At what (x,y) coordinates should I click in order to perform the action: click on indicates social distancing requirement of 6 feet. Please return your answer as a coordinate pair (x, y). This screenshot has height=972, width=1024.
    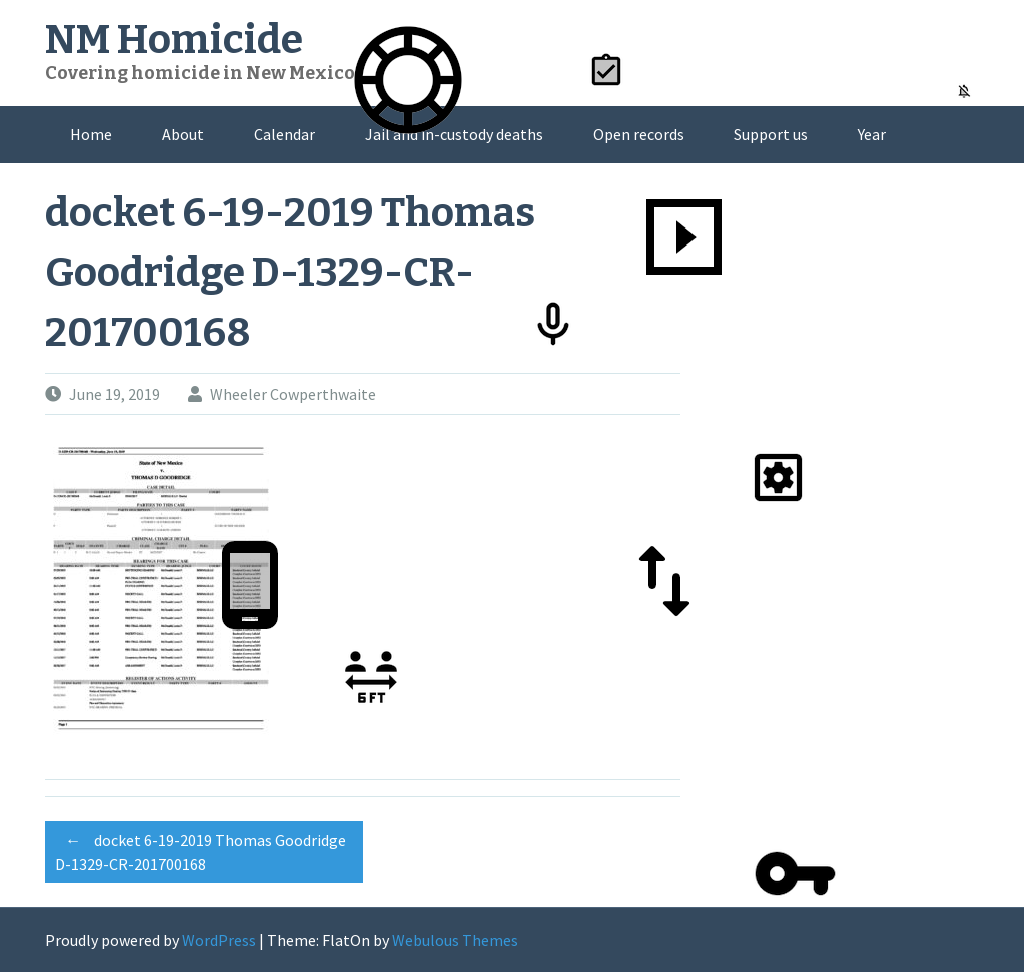
    Looking at the image, I should click on (371, 677).